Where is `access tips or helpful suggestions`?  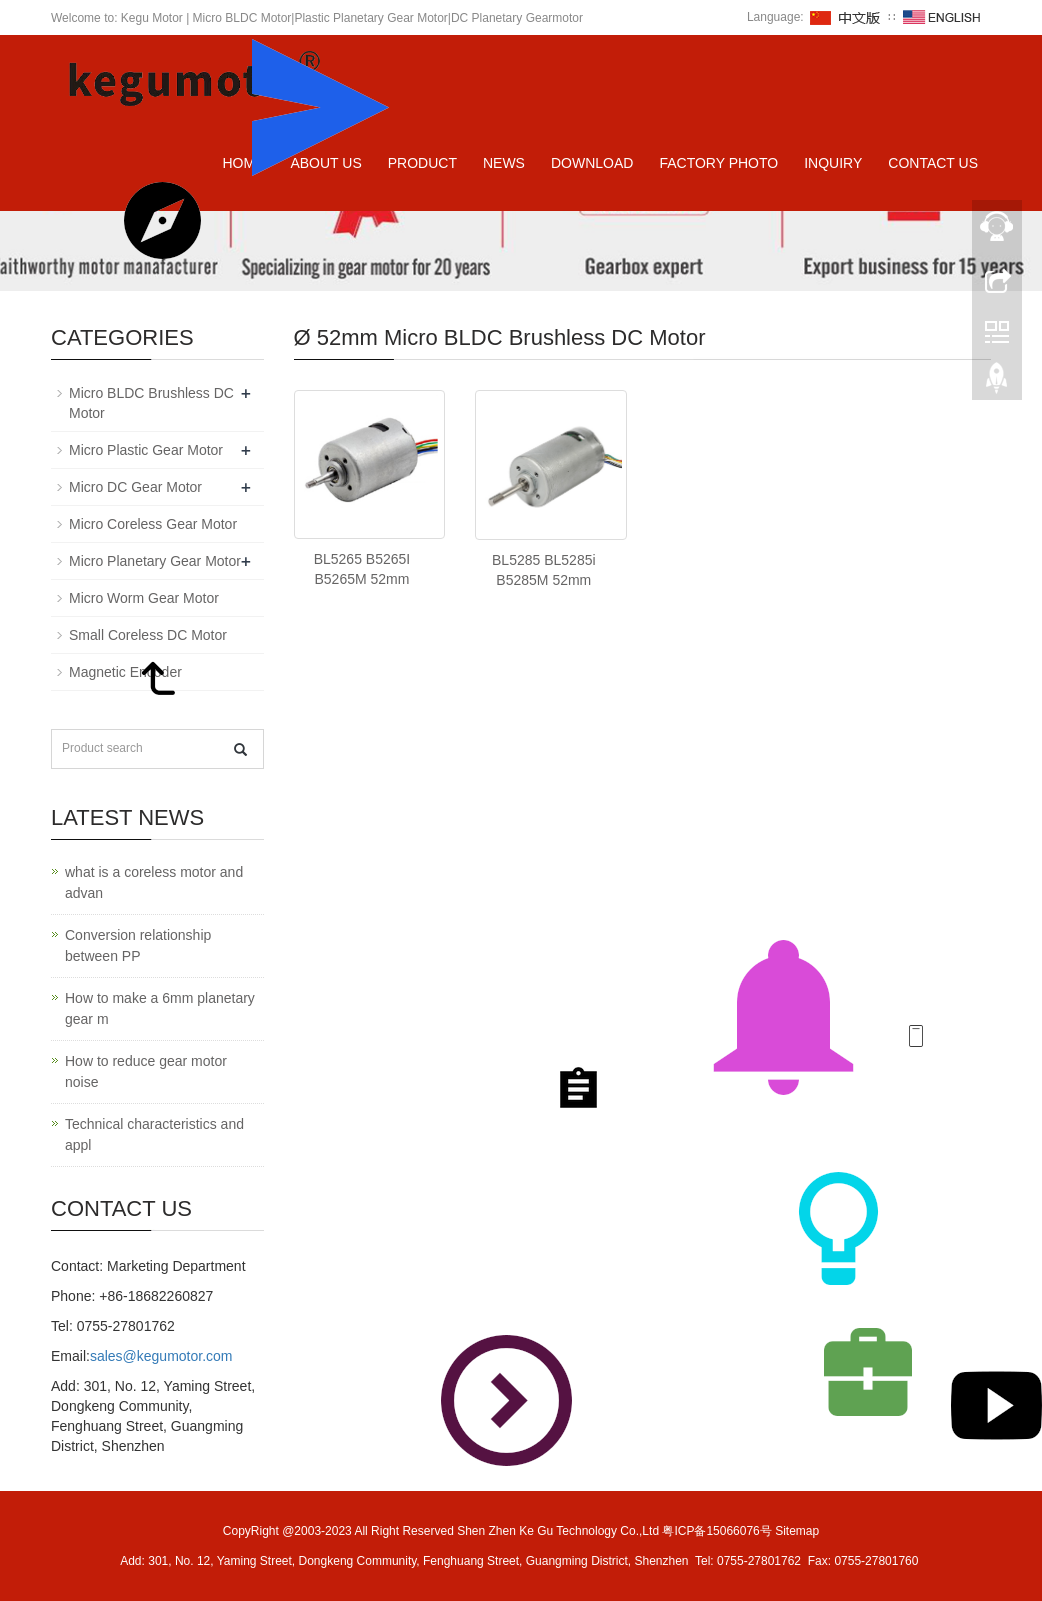 access tips or helpful suggestions is located at coordinates (838, 1228).